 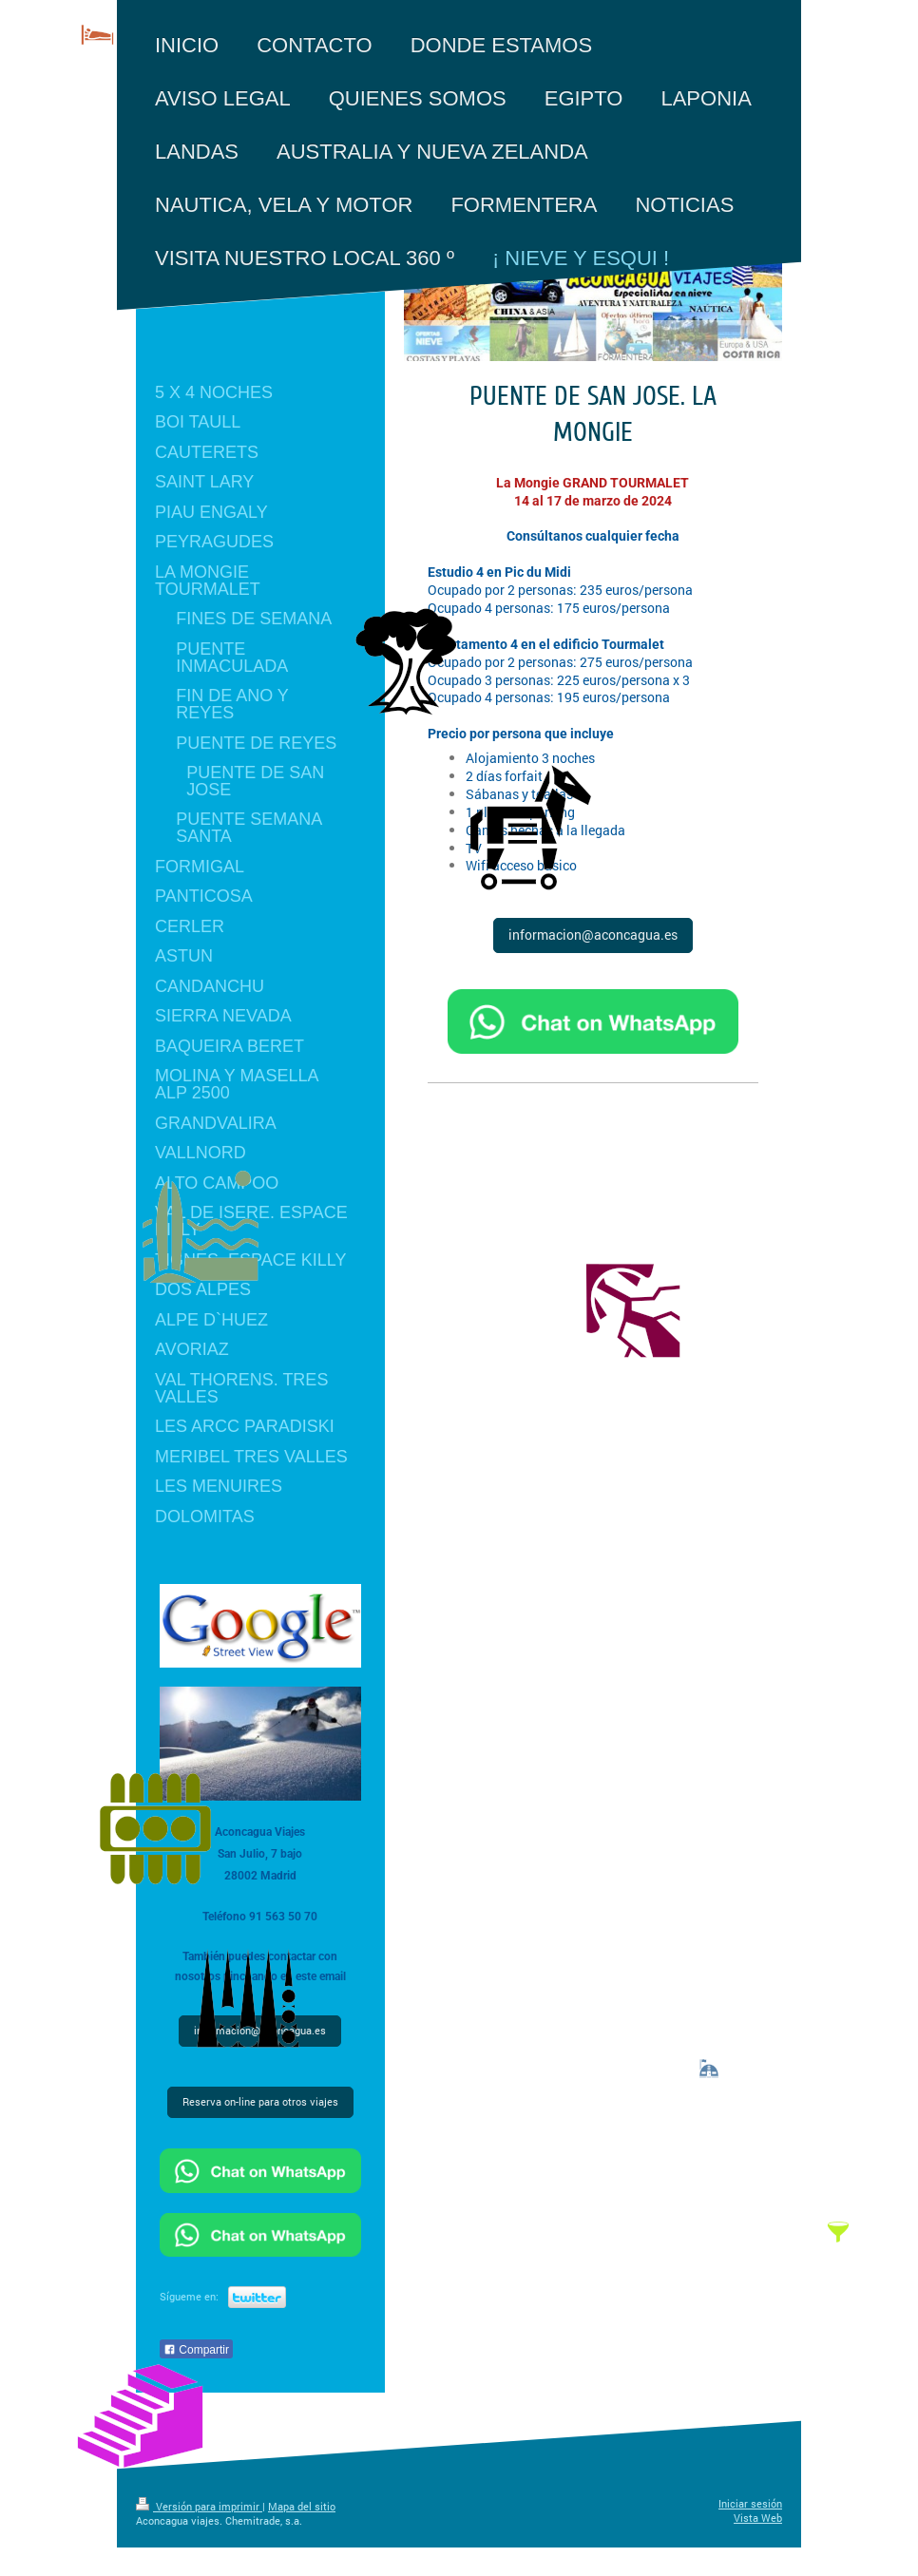 What do you see at coordinates (155, 1828) in the screenshot?
I see `represents a microchip or processor component` at bounding box center [155, 1828].